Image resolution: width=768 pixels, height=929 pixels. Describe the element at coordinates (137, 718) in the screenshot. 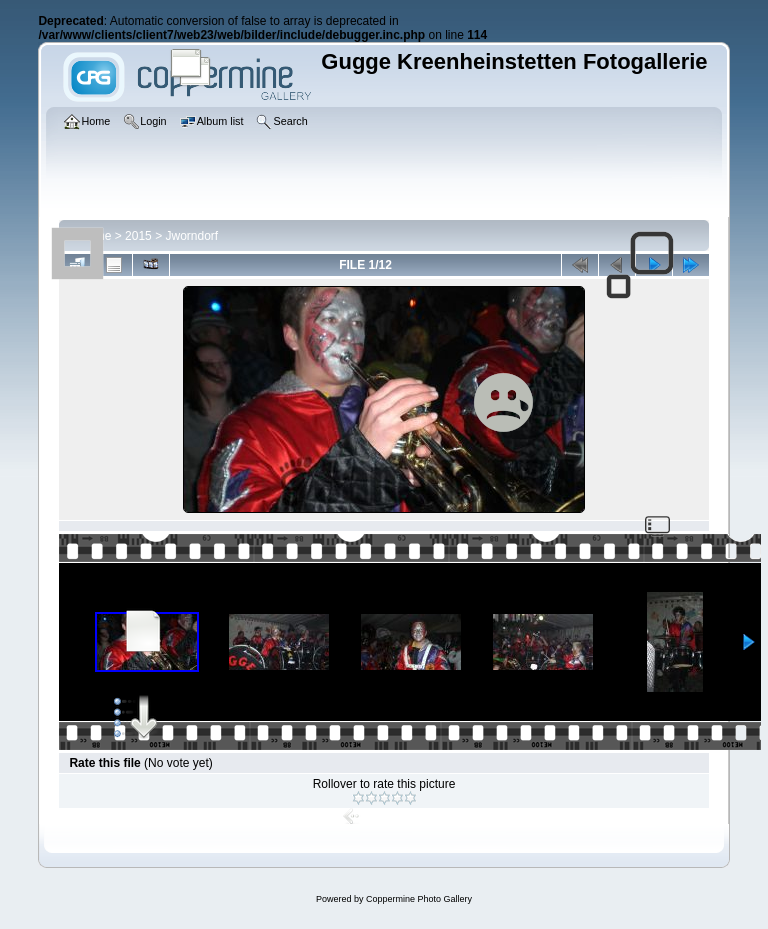

I see `sort items in ascending order` at that location.